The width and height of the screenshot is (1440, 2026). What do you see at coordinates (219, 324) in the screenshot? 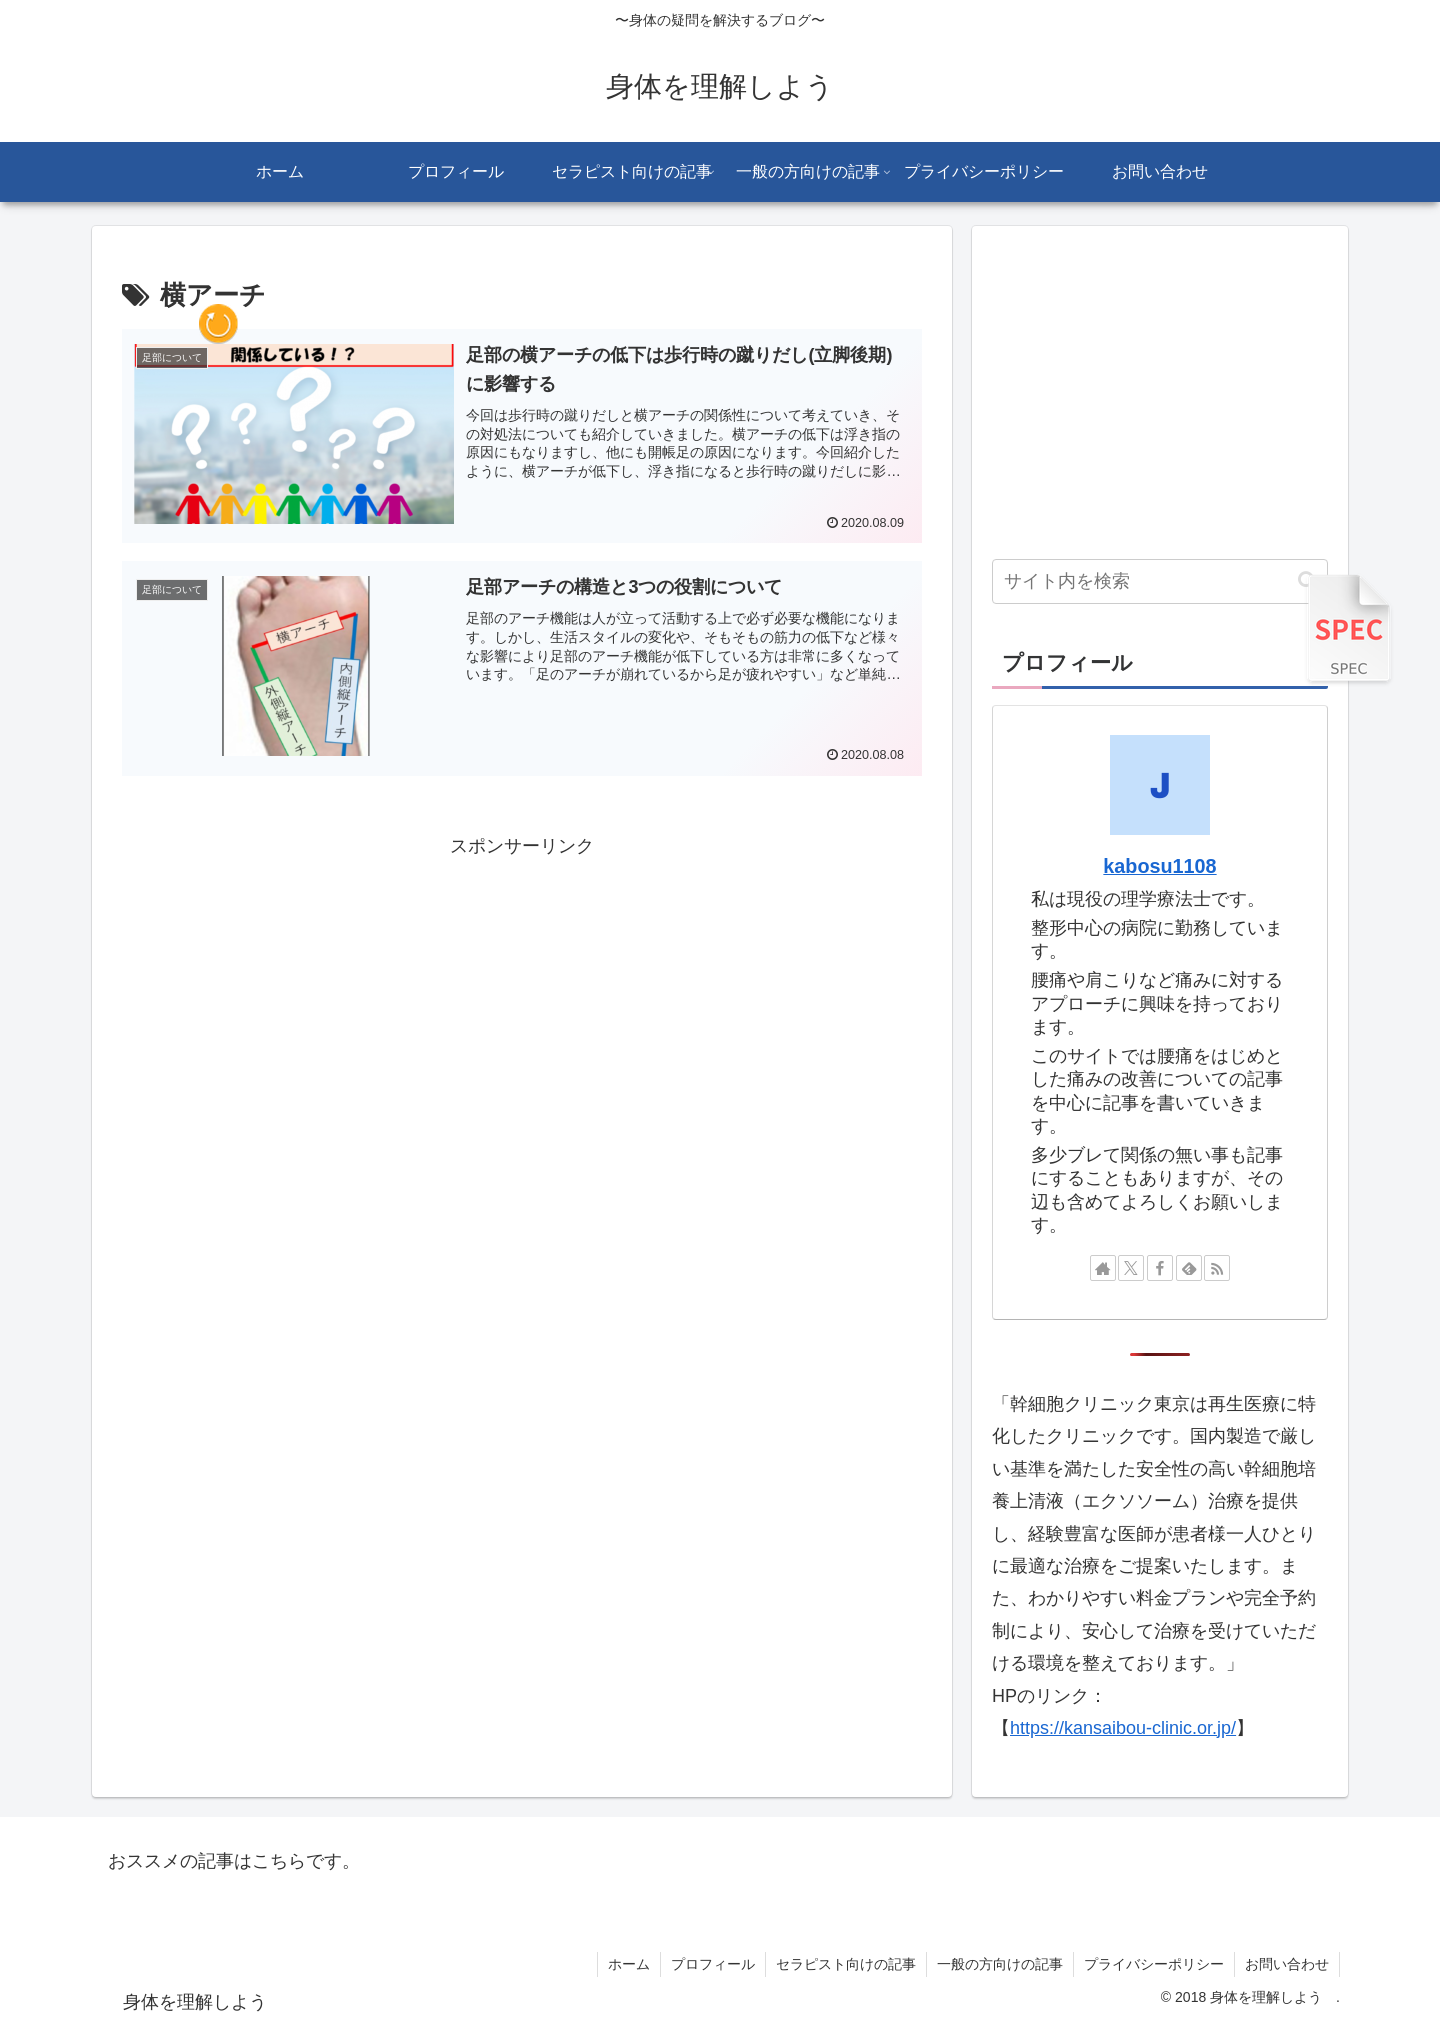
I see `reboot or restart the system` at bounding box center [219, 324].